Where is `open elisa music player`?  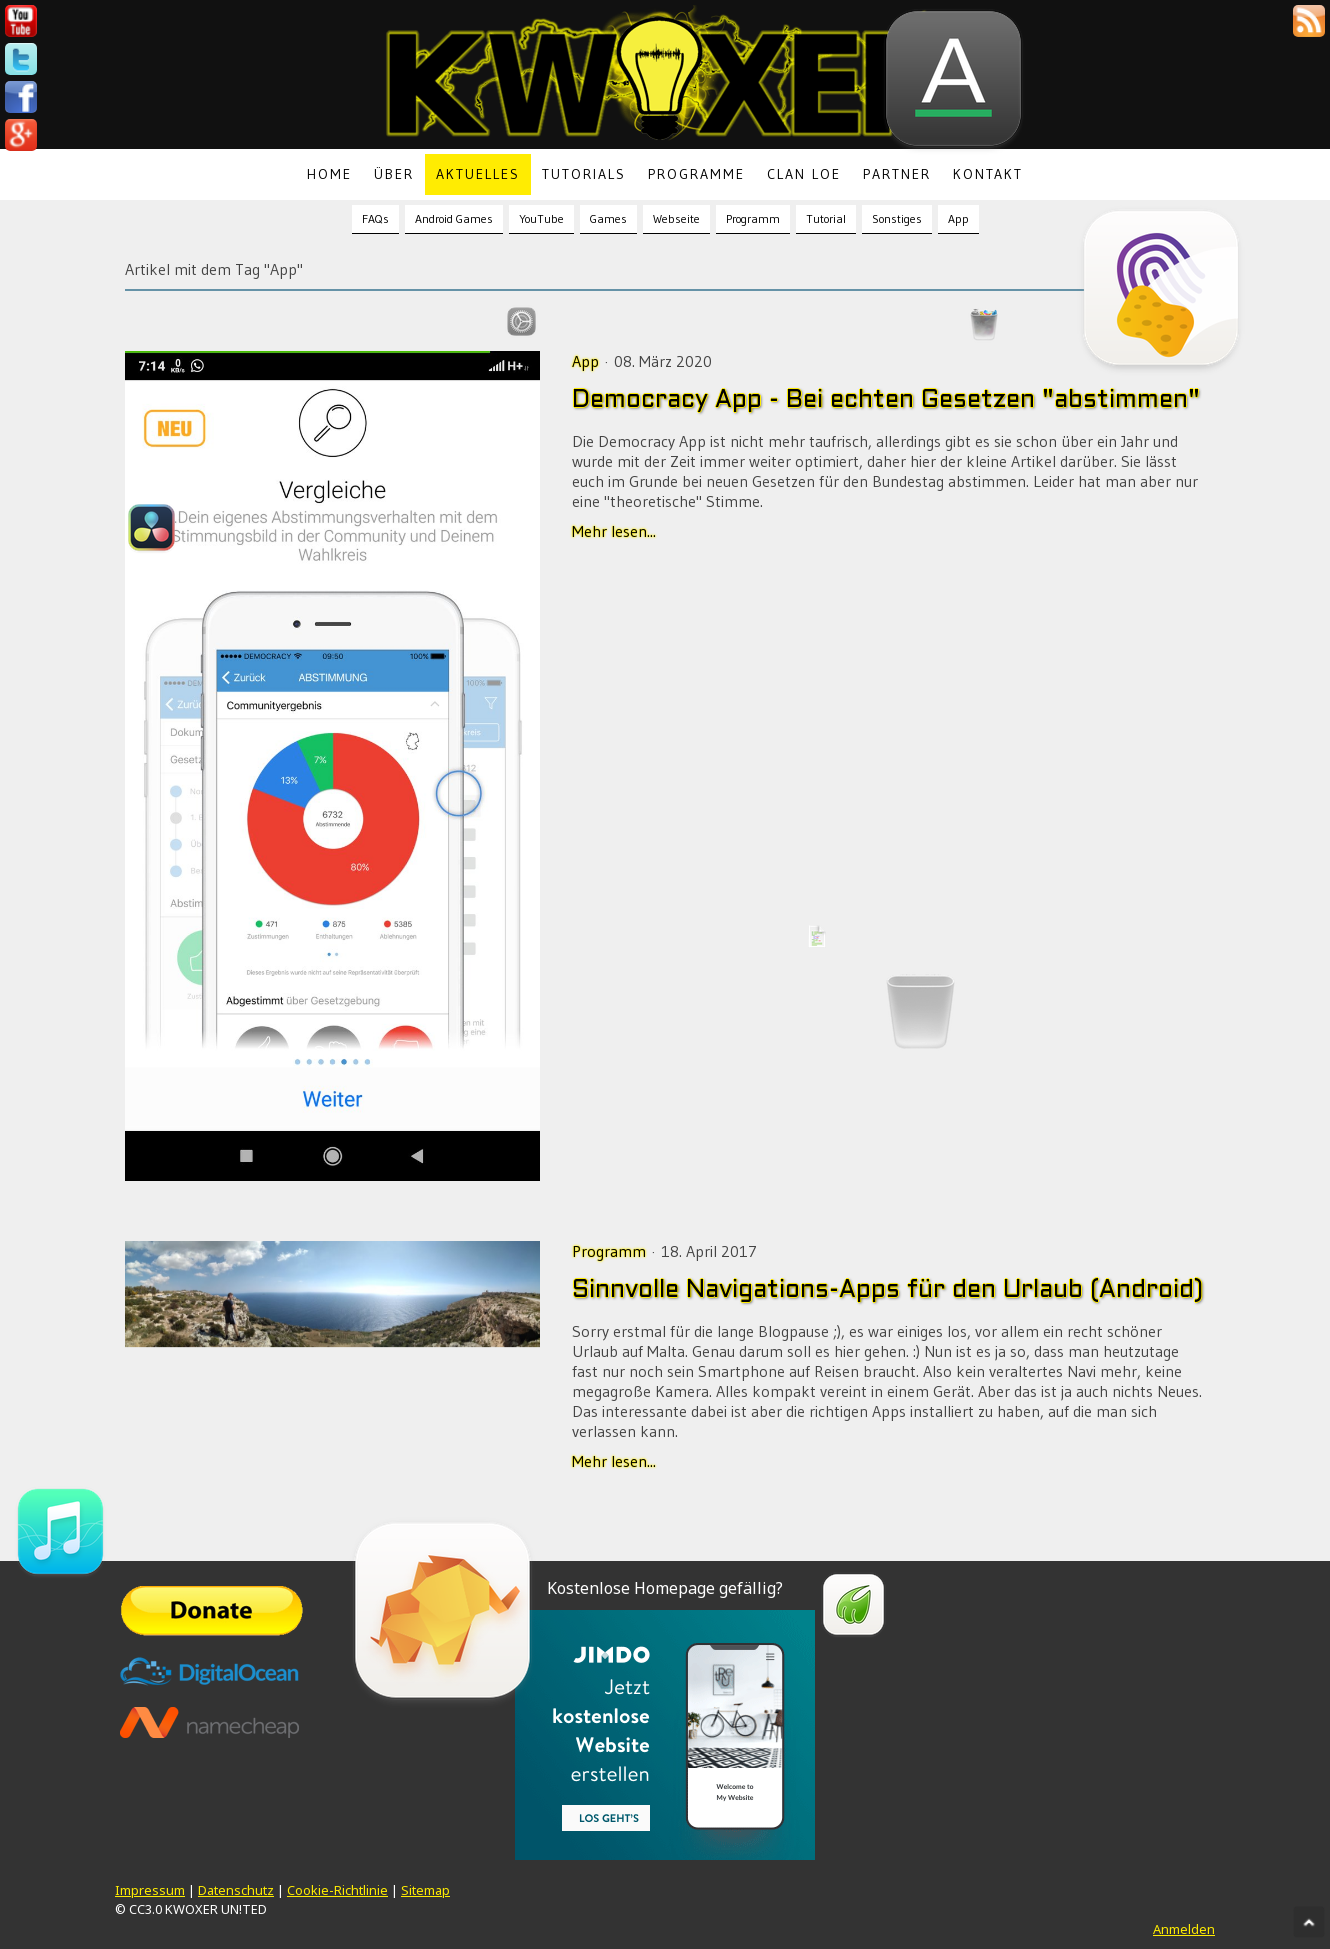 open elisa music player is located at coordinates (60, 1531).